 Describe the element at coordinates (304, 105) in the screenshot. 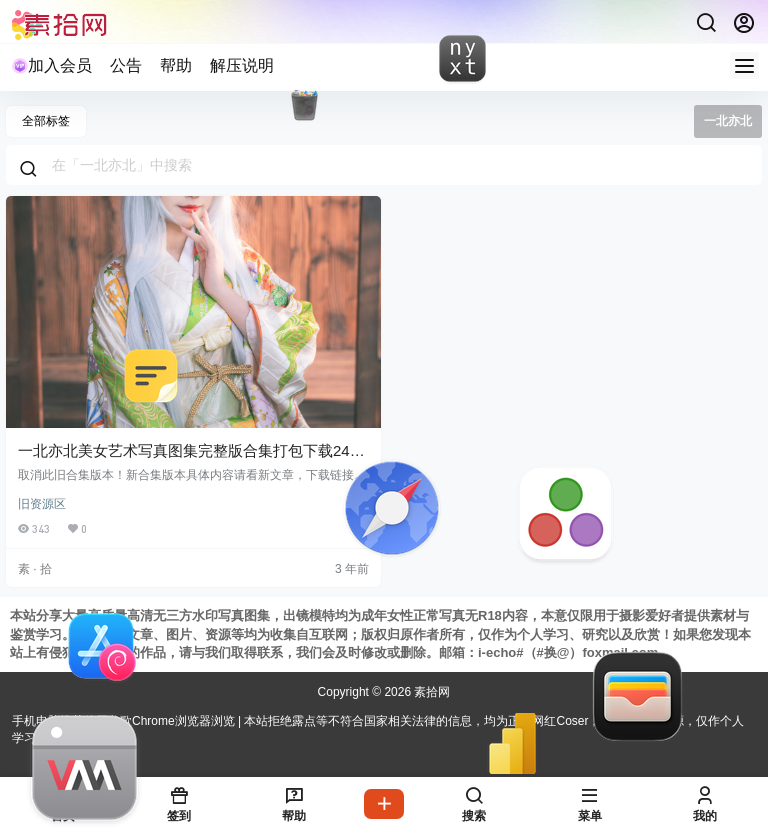

I see `open trash to view deleted files` at that location.